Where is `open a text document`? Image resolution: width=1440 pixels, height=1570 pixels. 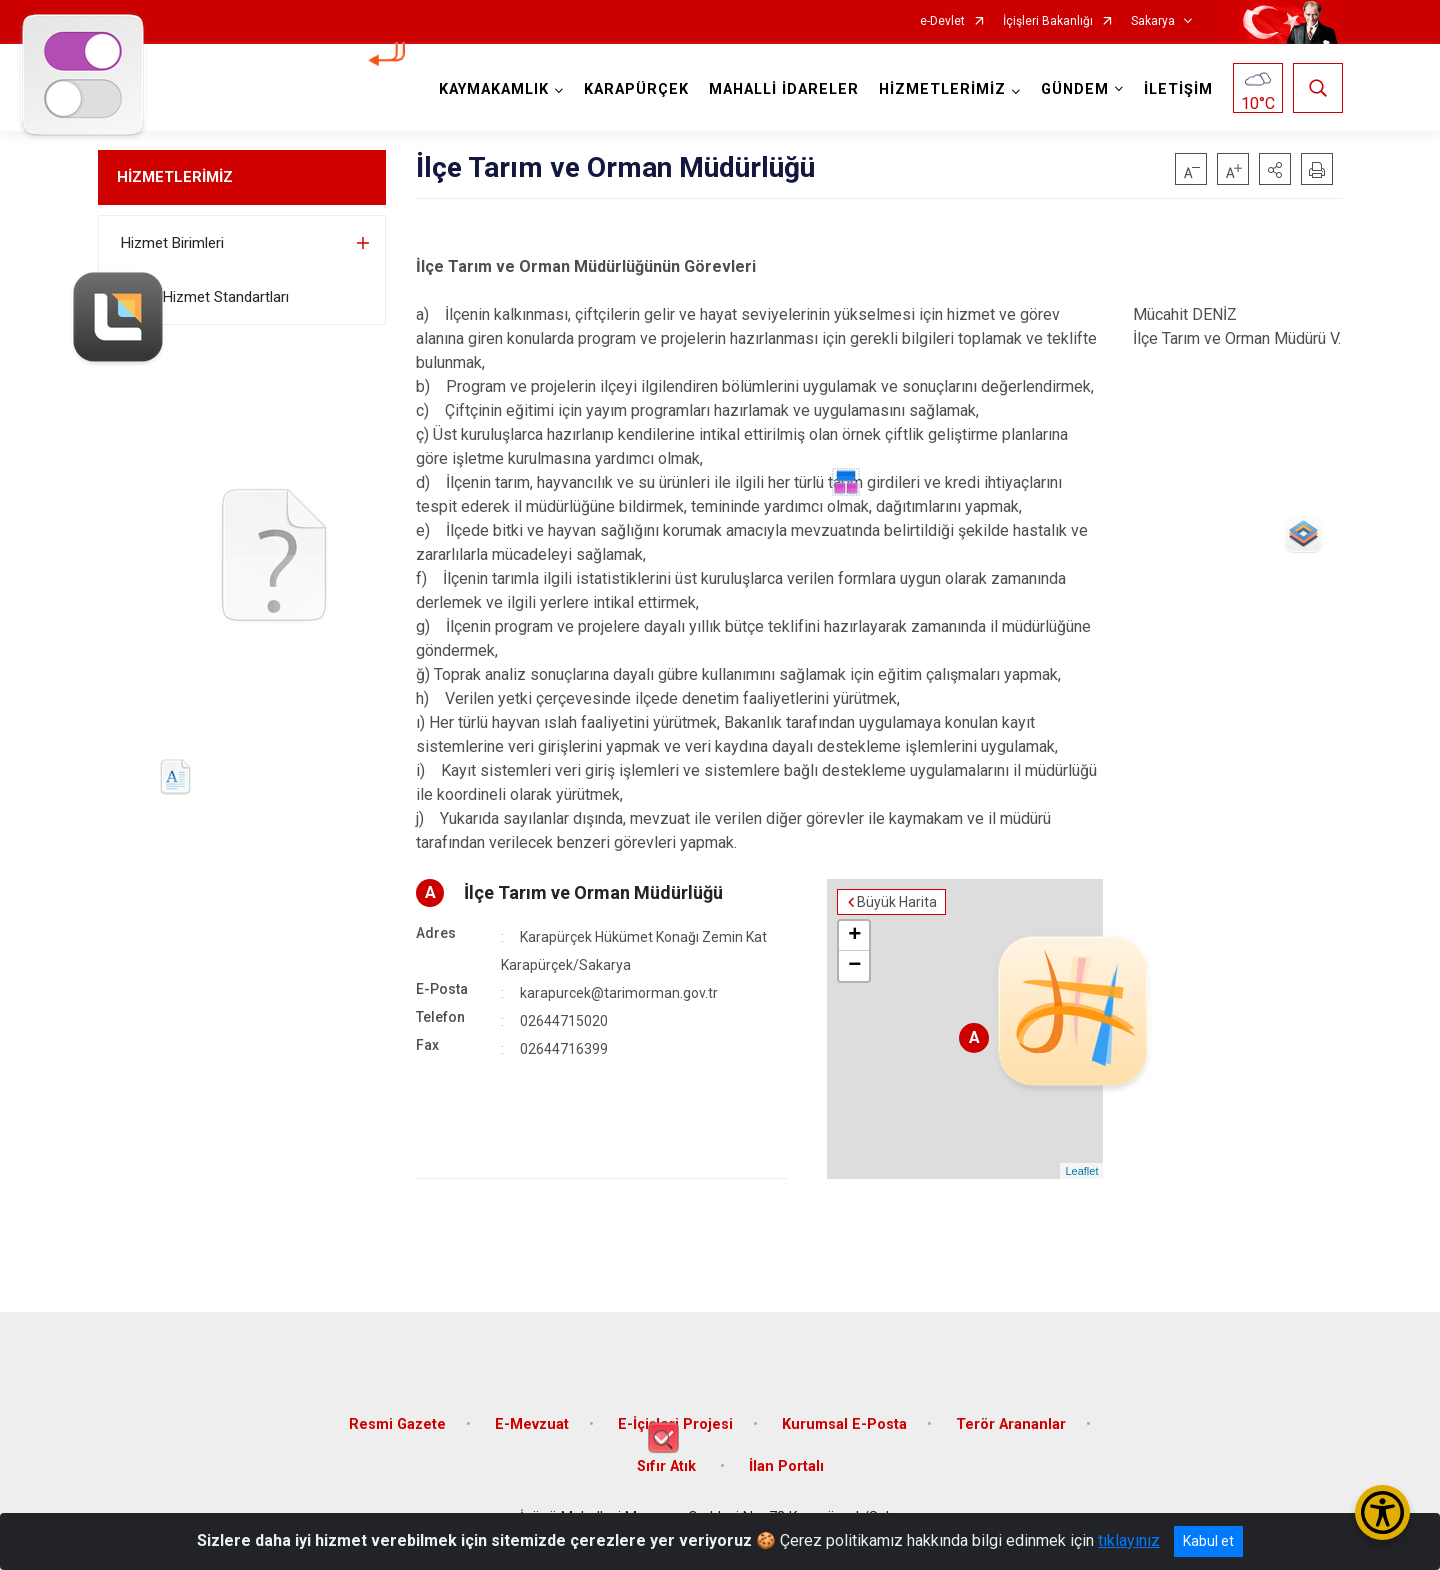 open a text document is located at coordinates (175, 776).